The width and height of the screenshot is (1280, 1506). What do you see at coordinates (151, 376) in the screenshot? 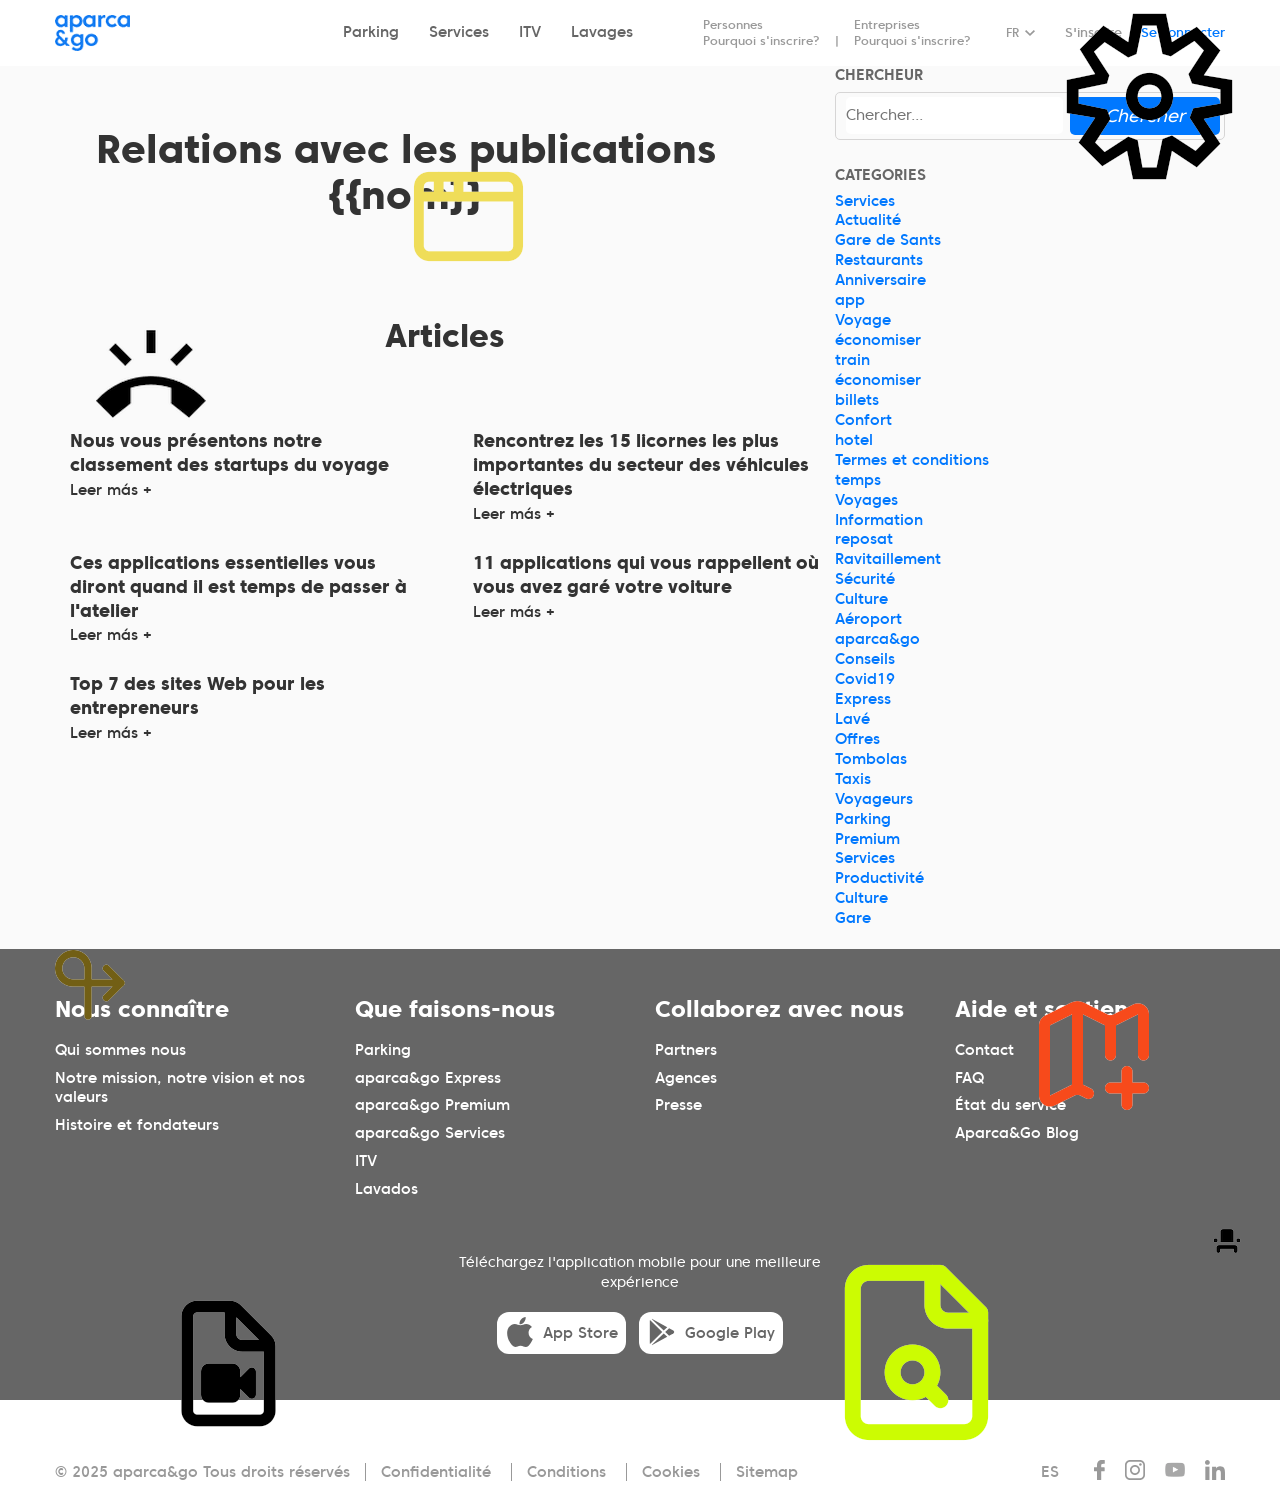
I see `incoming call ringing` at bounding box center [151, 376].